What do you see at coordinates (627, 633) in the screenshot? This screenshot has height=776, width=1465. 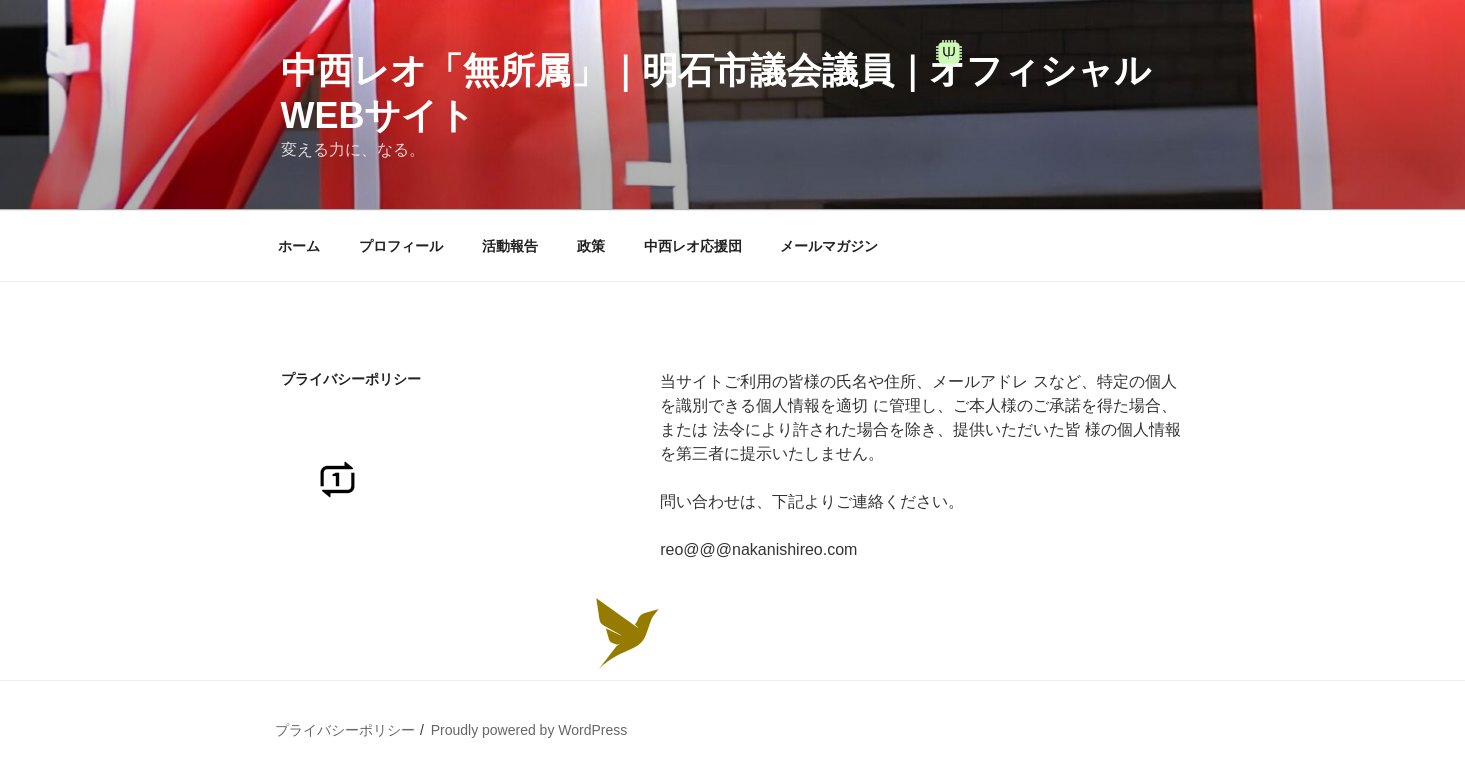 I see `fauna database service logo` at bounding box center [627, 633].